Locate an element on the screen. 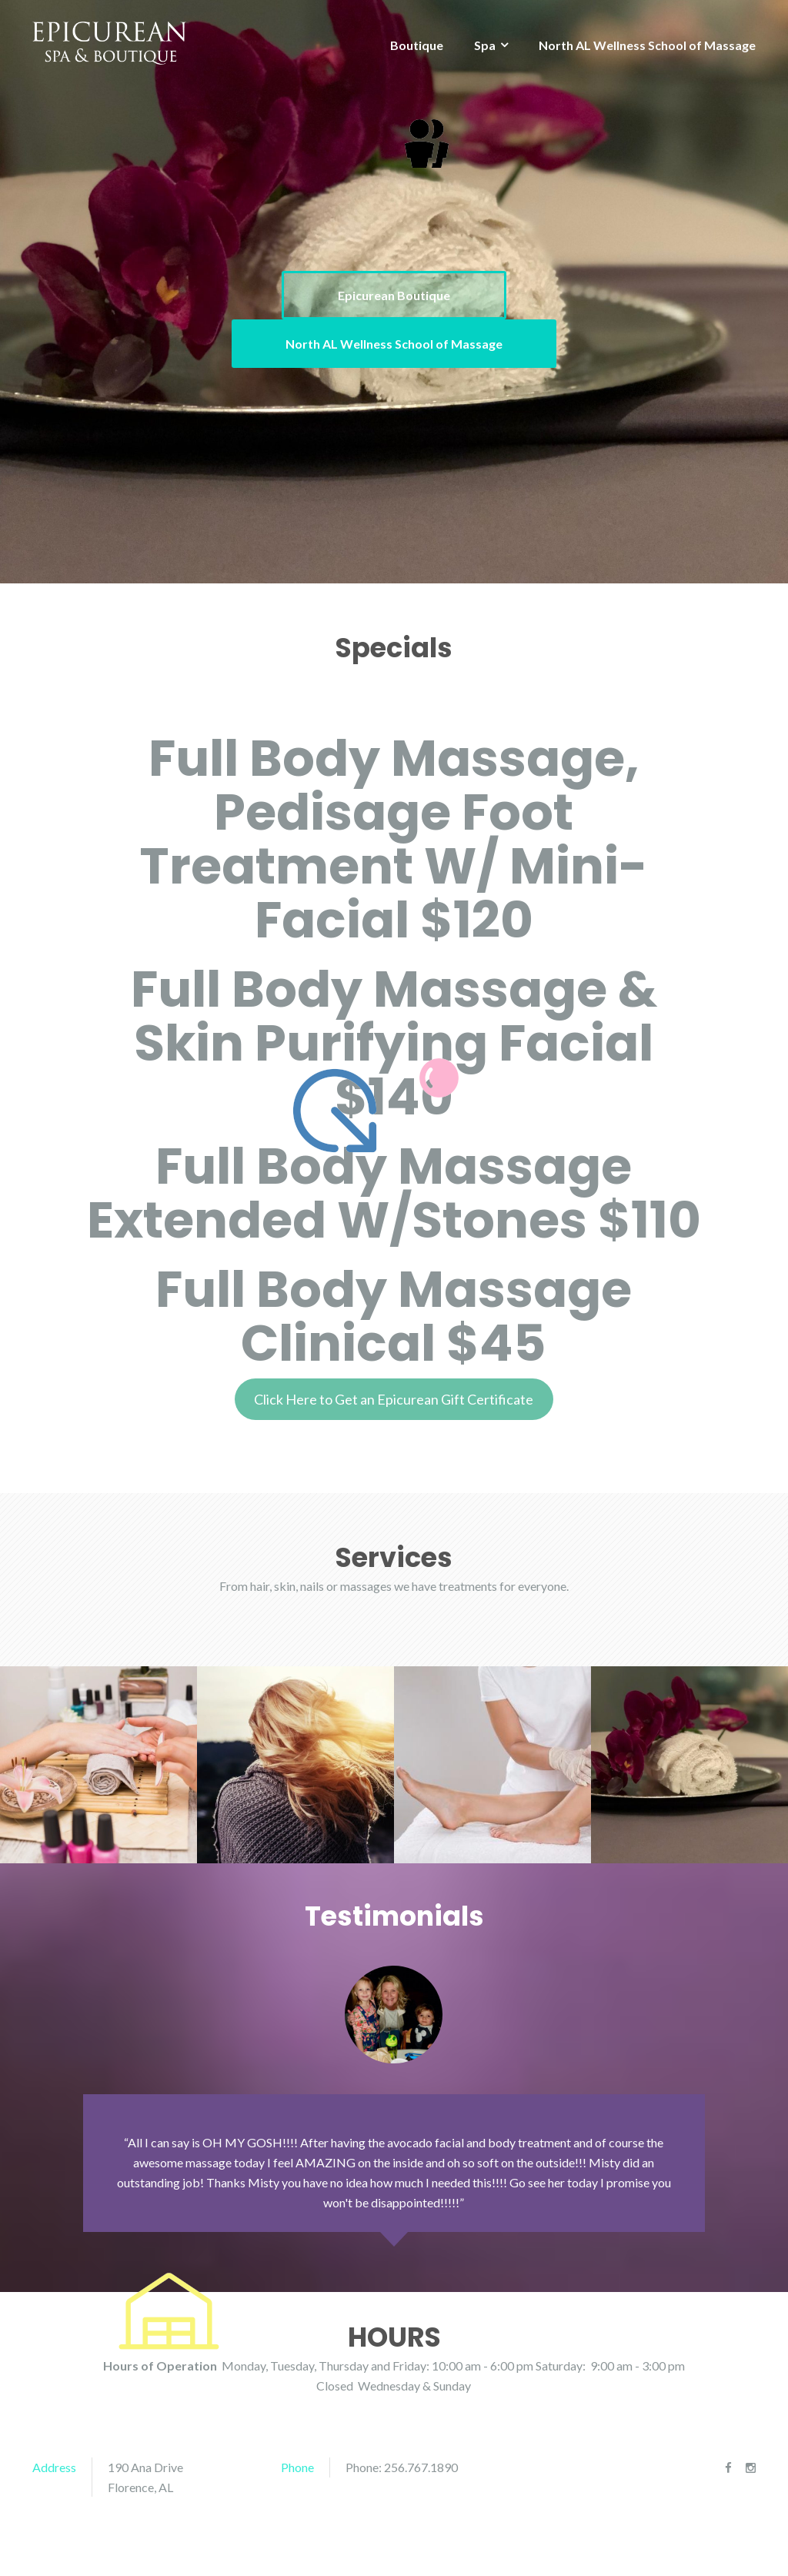 Image resolution: width=788 pixels, height=2576 pixels. apply inner shadow effect to the left side is located at coordinates (439, 1078).